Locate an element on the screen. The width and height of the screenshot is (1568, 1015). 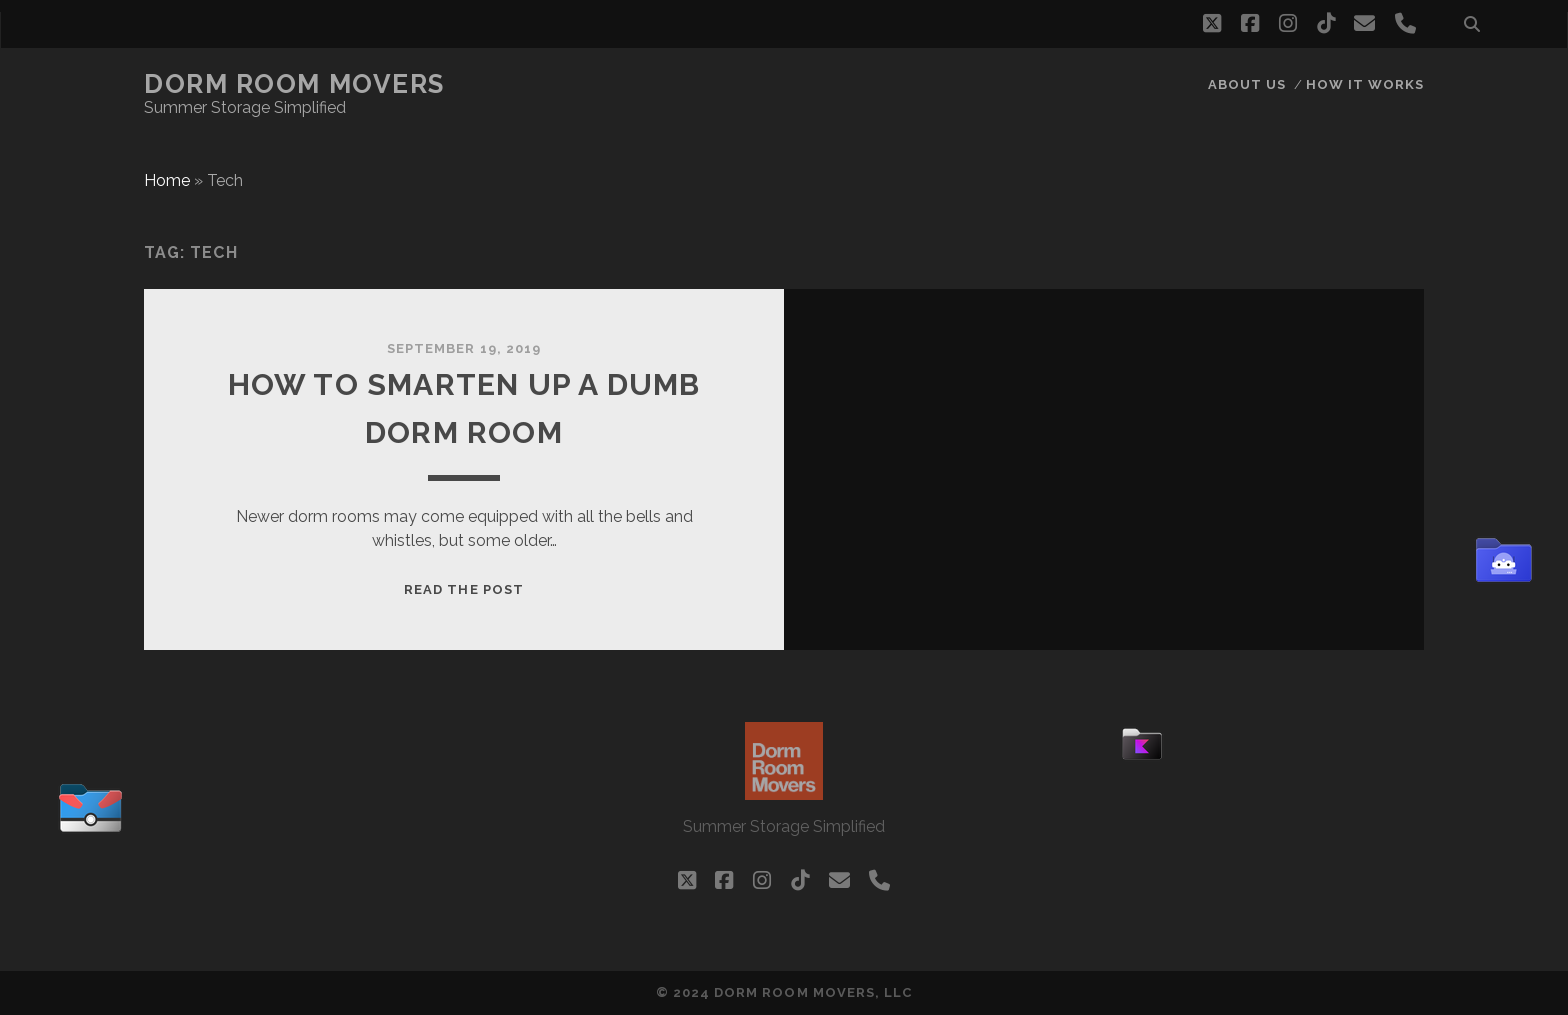
open folder containing discord bot files is located at coordinates (1503, 561).